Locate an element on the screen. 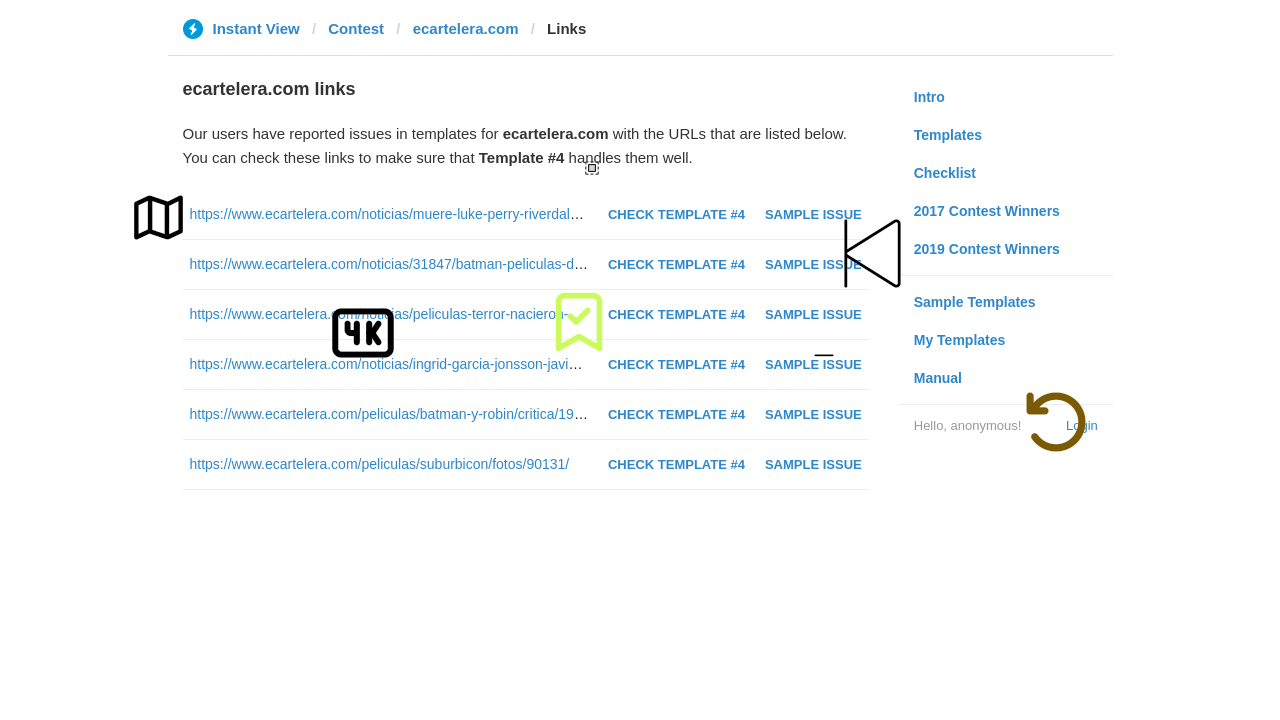  minimize the current window is located at coordinates (824, 349).